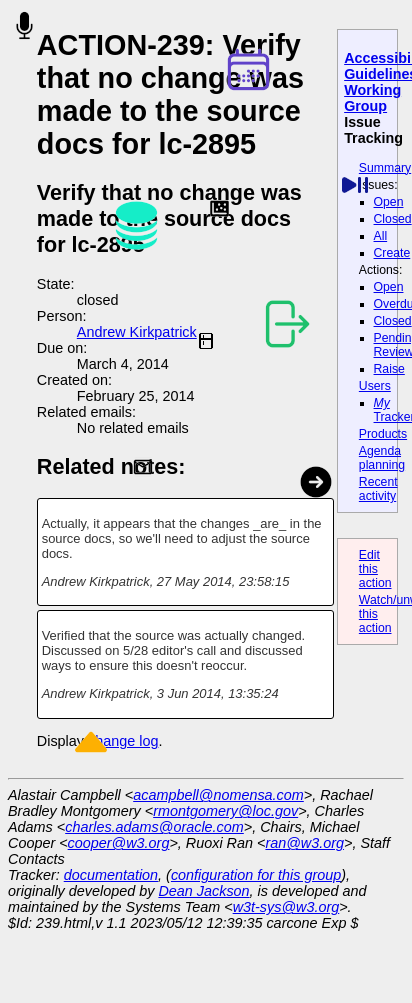  What do you see at coordinates (284, 324) in the screenshot?
I see `log out of your account` at bounding box center [284, 324].